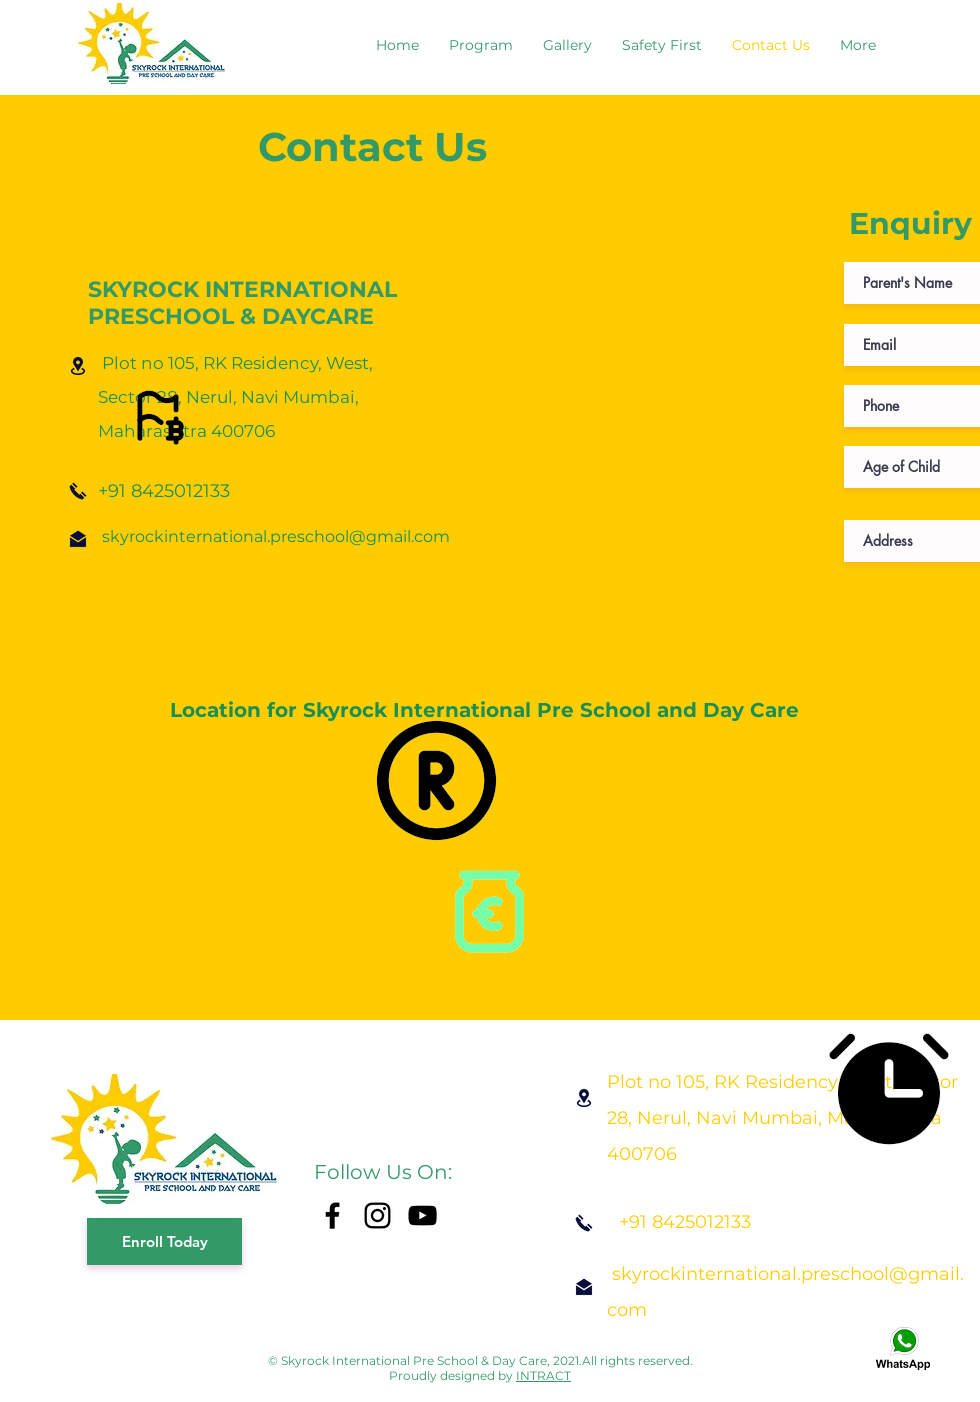 This screenshot has width=980, height=1402. Describe the element at coordinates (158, 415) in the screenshot. I see `flag or mark a bitcoin transaction` at that location.